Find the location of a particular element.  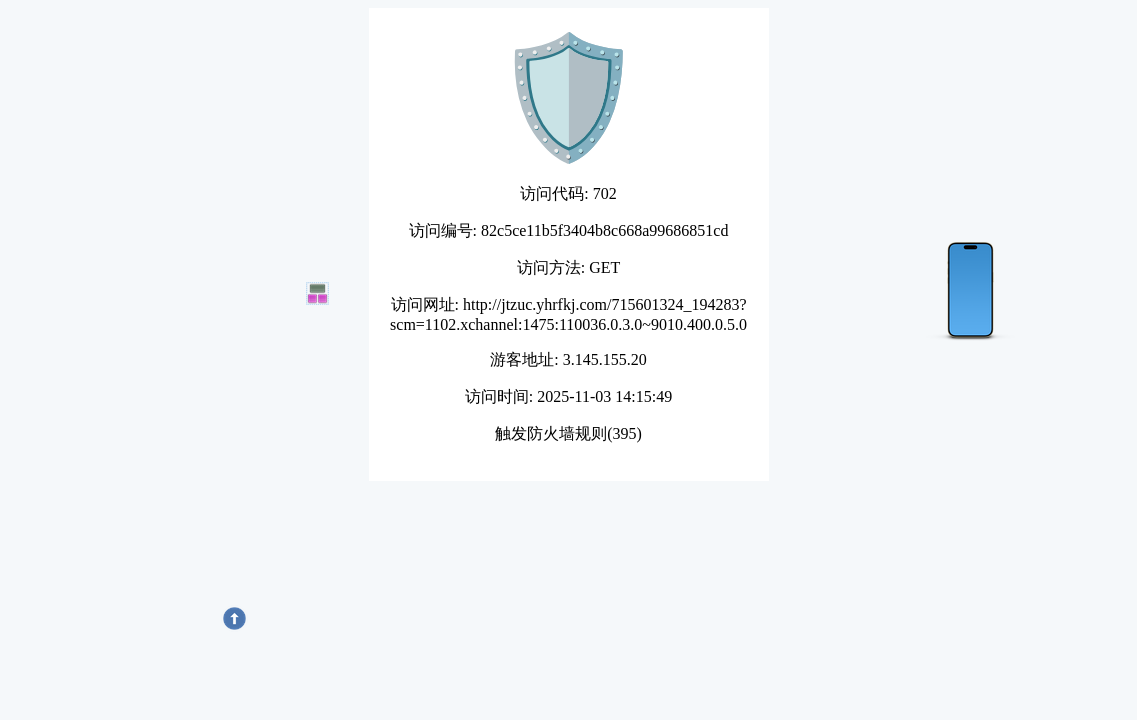

iPhone 15 device icon is located at coordinates (970, 291).